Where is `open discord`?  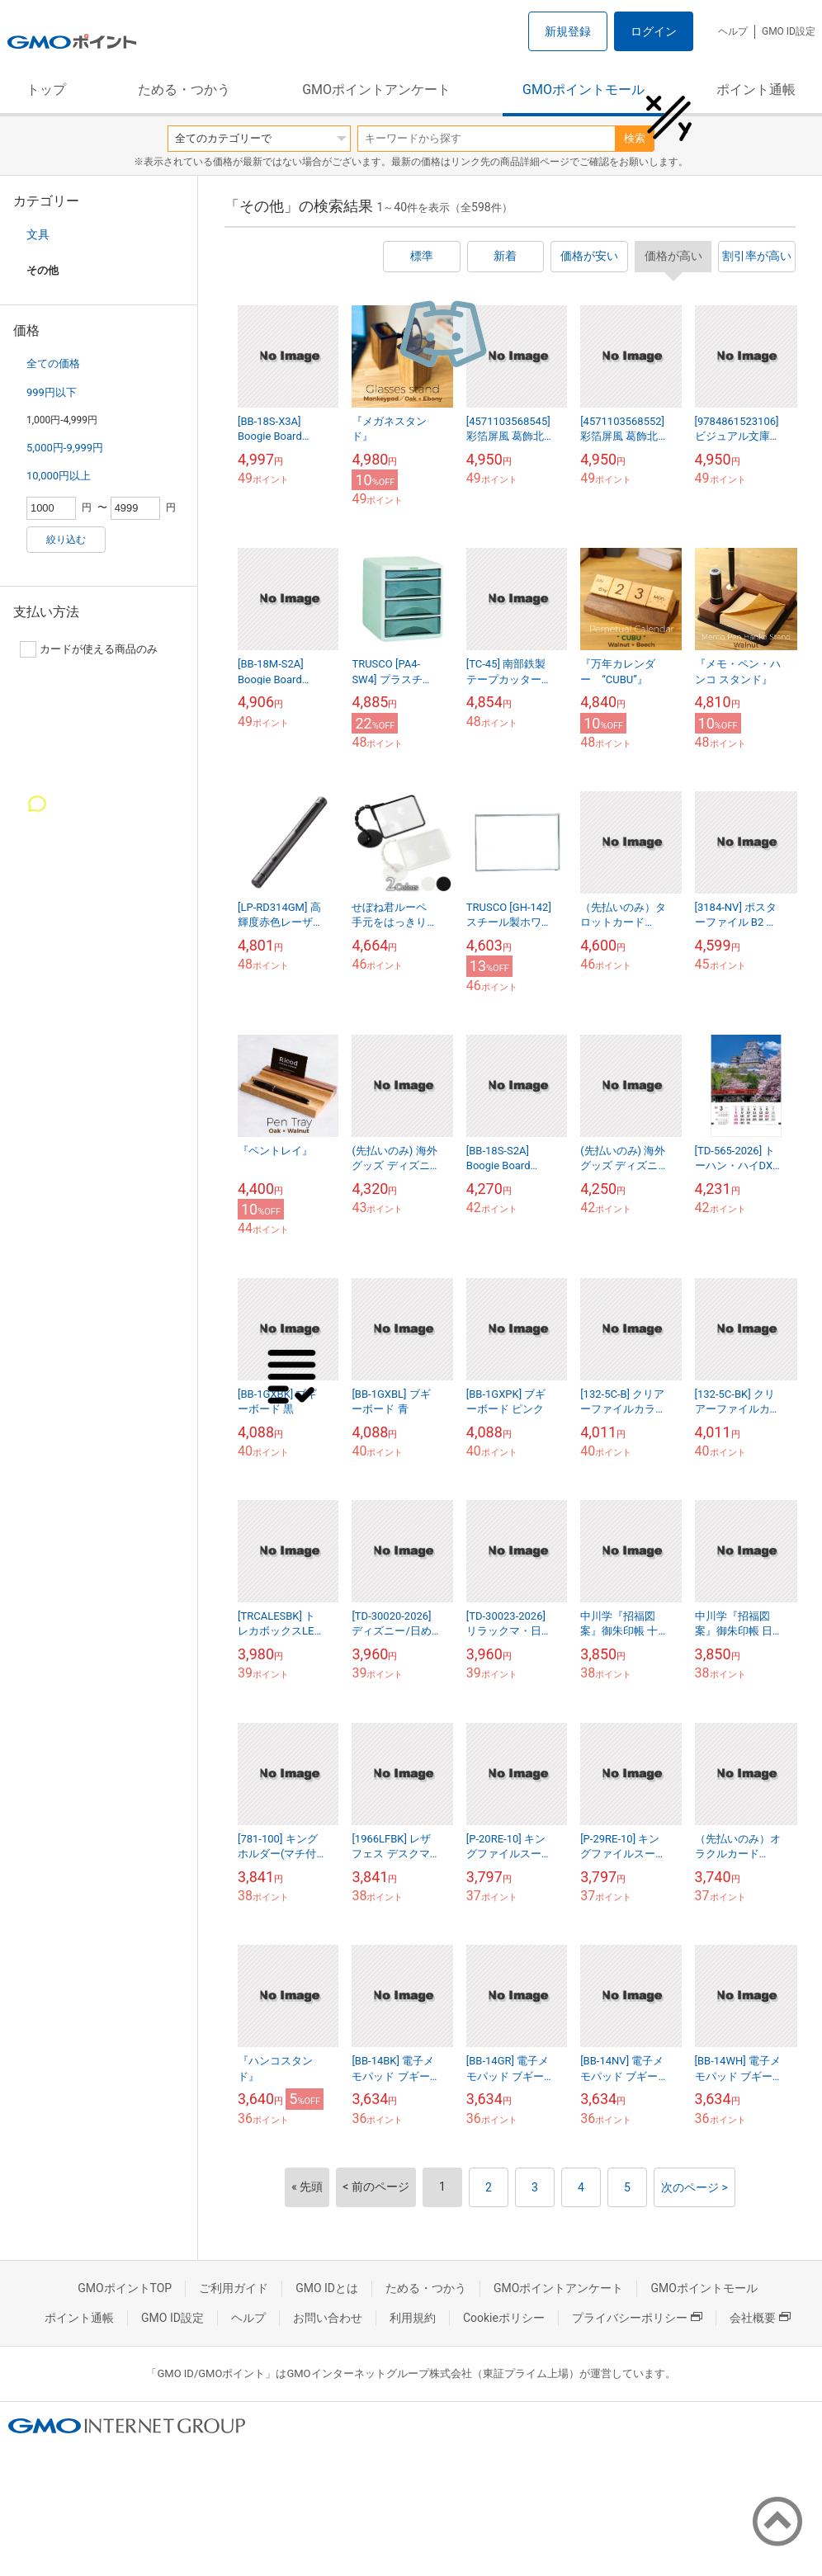 open discord is located at coordinates (443, 333).